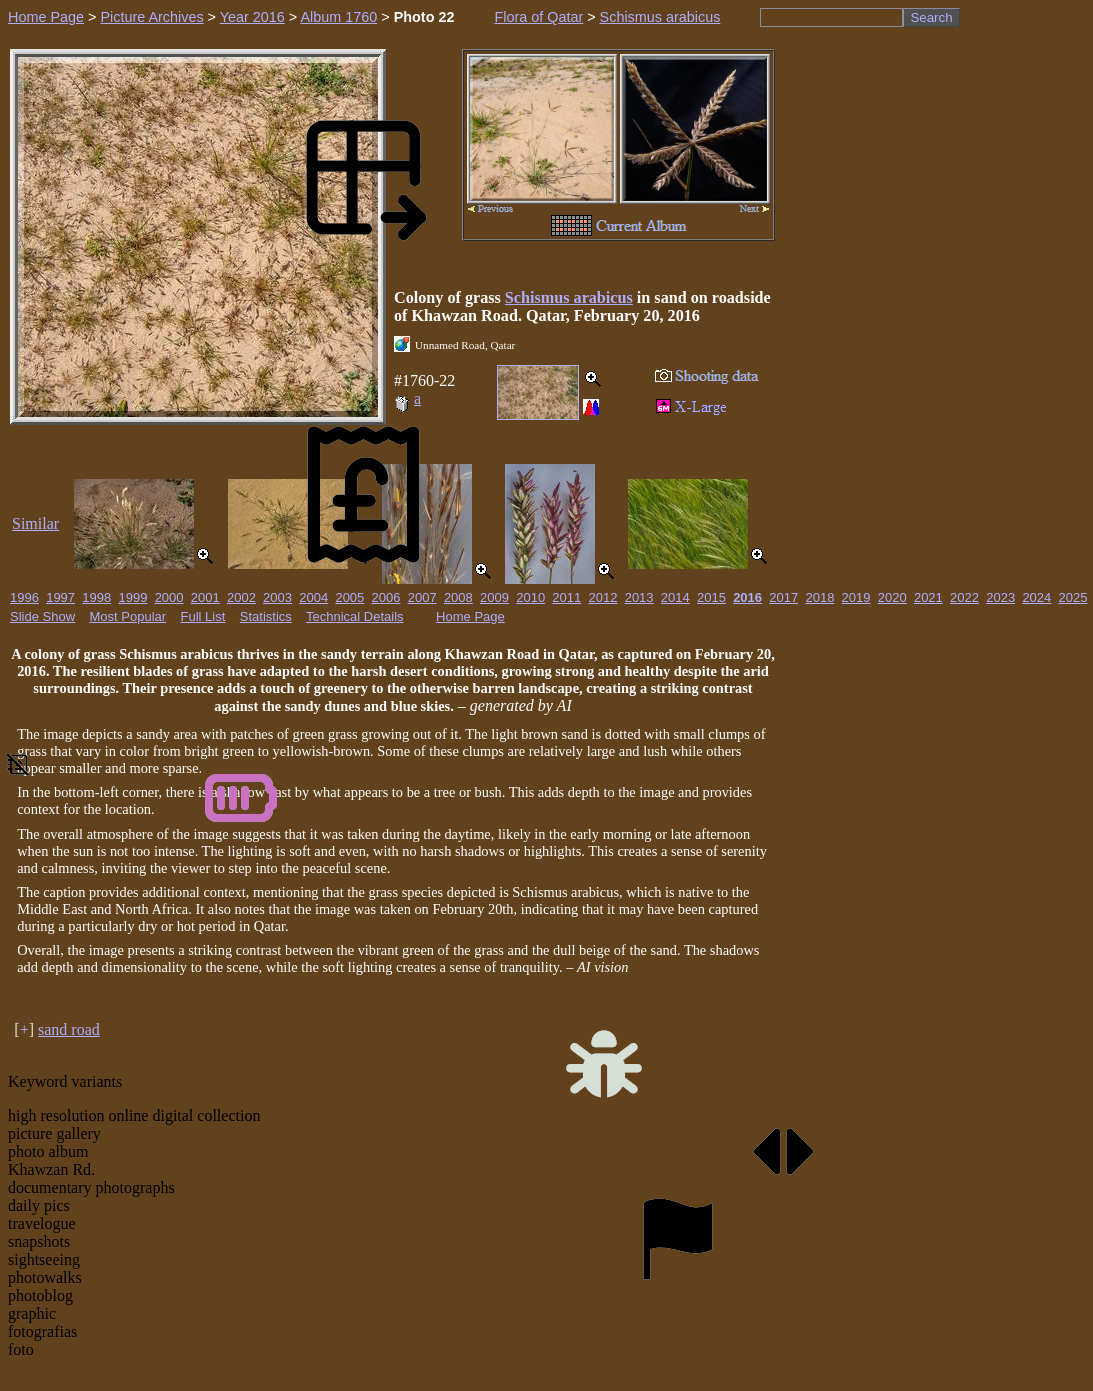  Describe the element at coordinates (363, 494) in the screenshot. I see `view receipt or transaction in pounds sterling` at that location.